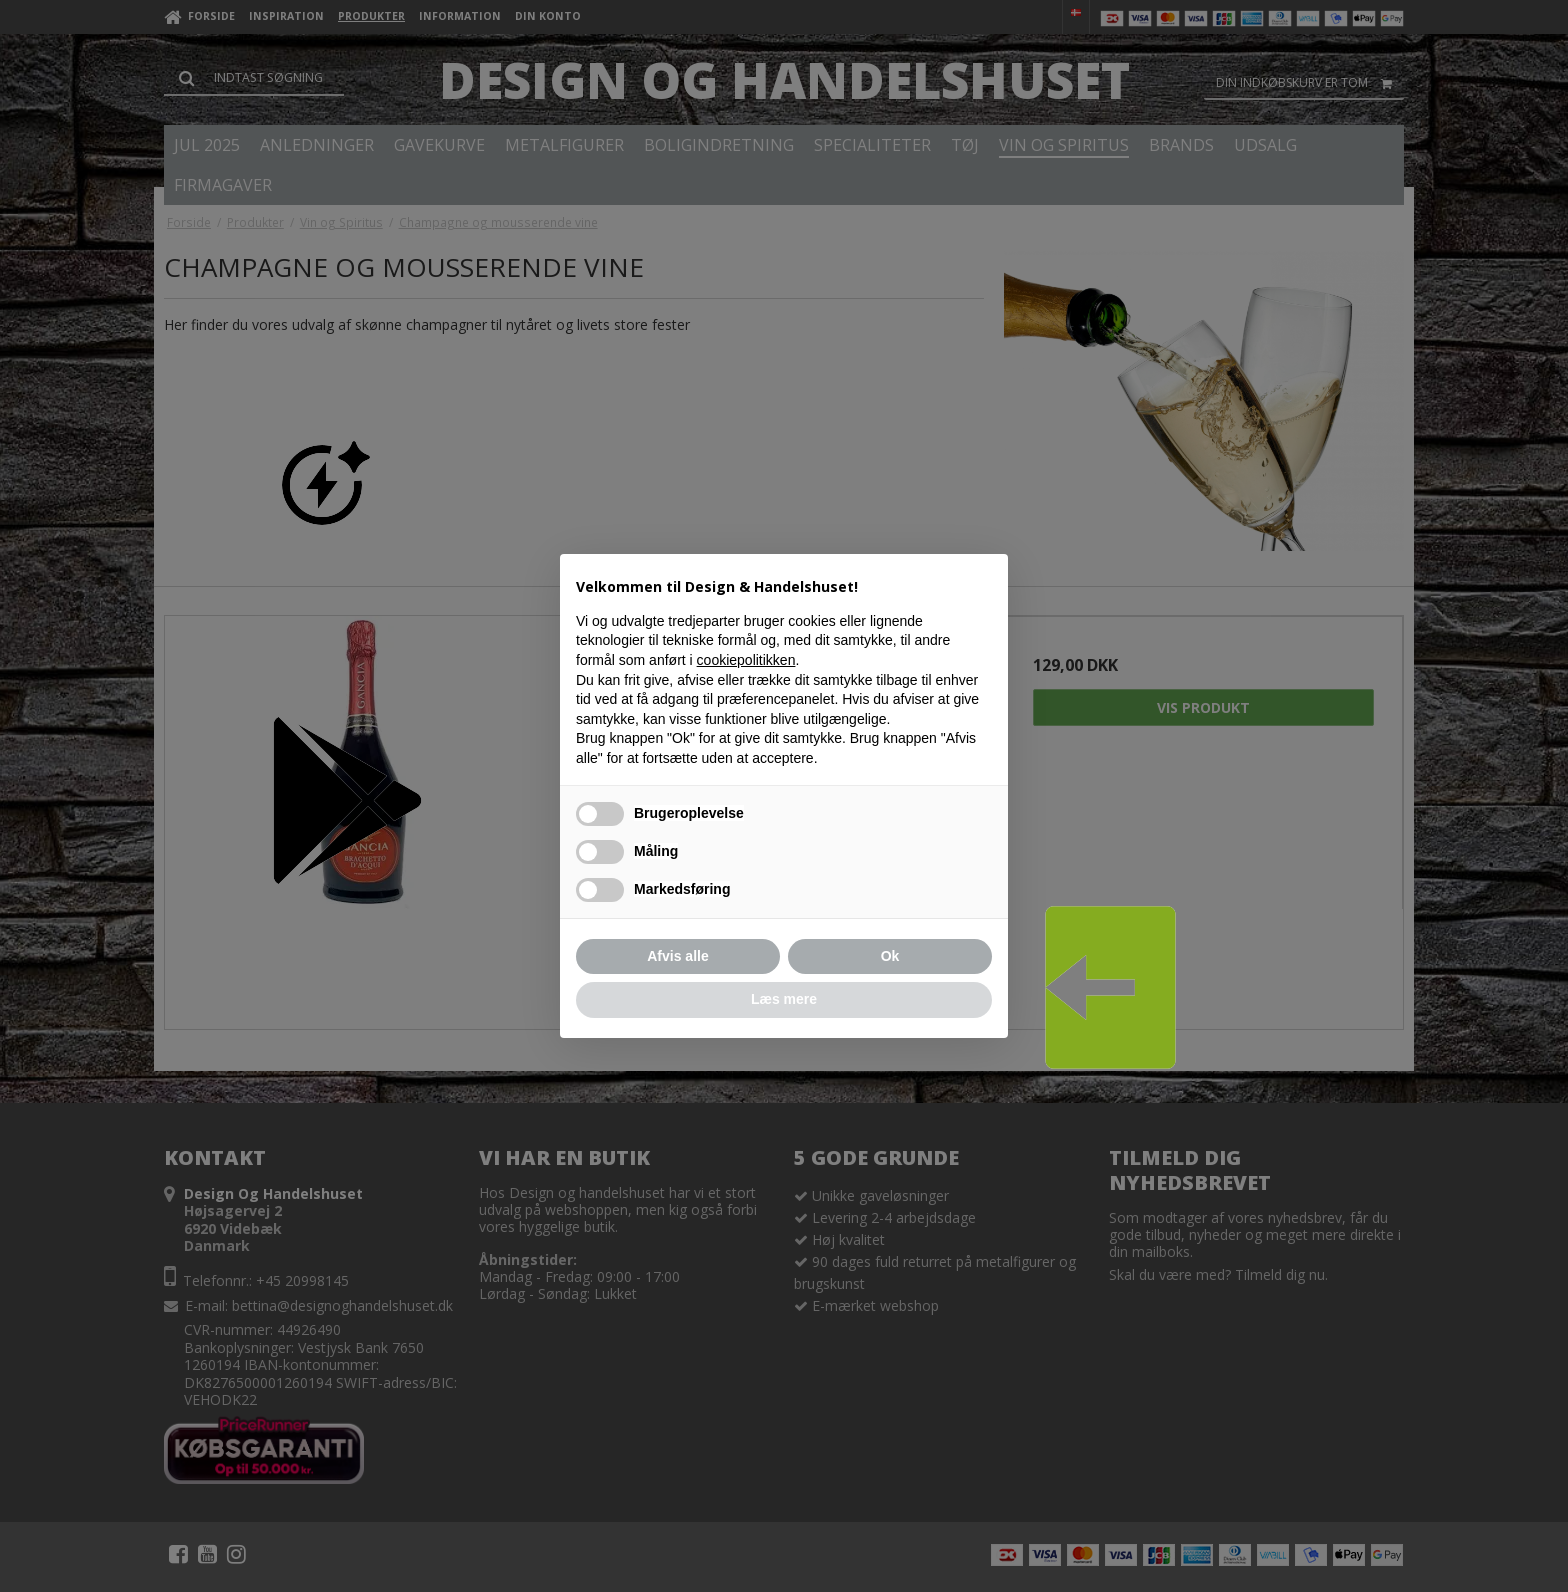 Image resolution: width=1568 pixels, height=1592 pixels. What do you see at coordinates (1110, 987) in the screenshot?
I see `log out of your account` at bounding box center [1110, 987].